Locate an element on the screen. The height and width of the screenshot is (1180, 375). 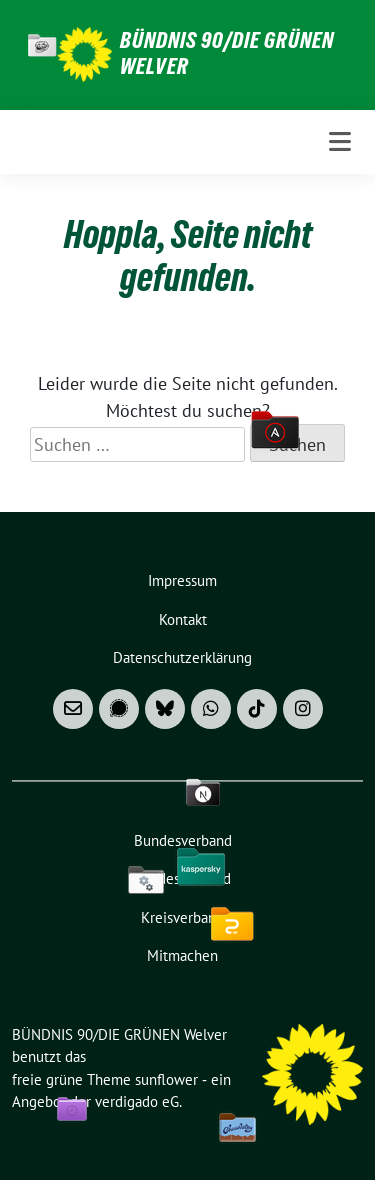
open your meme collection folder is located at coordinates (42, 46).